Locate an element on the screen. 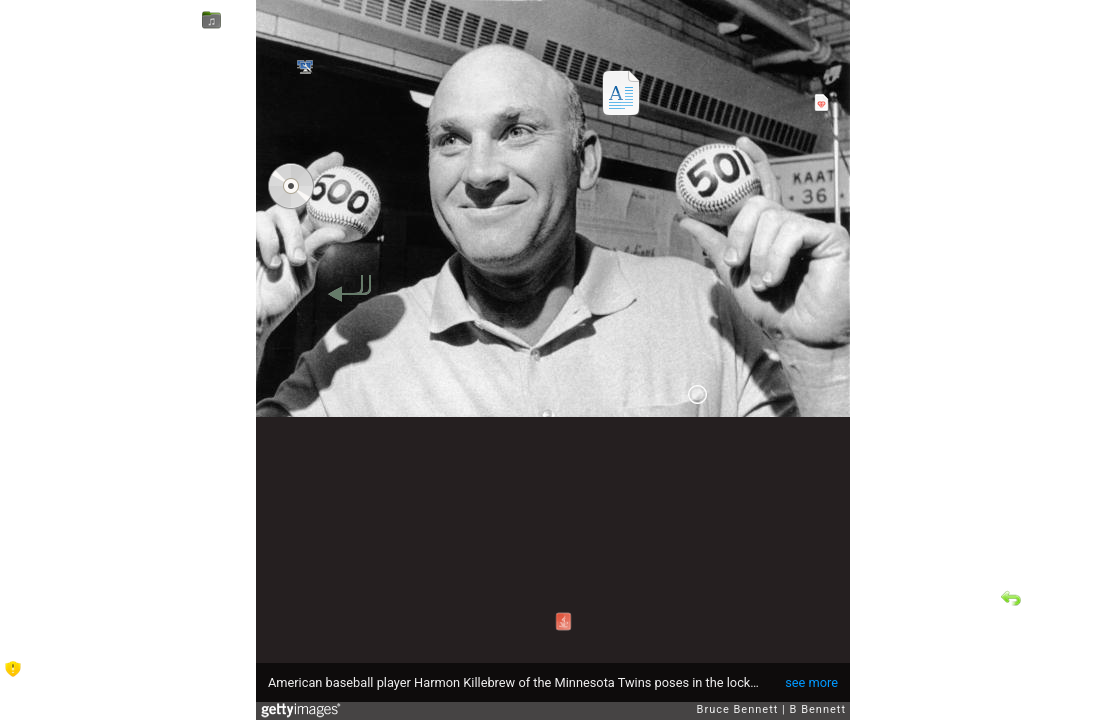 This screenshot has height=720, width=1106. indicates a paused or inactive download/upload process is located at coordinates (697, 394).